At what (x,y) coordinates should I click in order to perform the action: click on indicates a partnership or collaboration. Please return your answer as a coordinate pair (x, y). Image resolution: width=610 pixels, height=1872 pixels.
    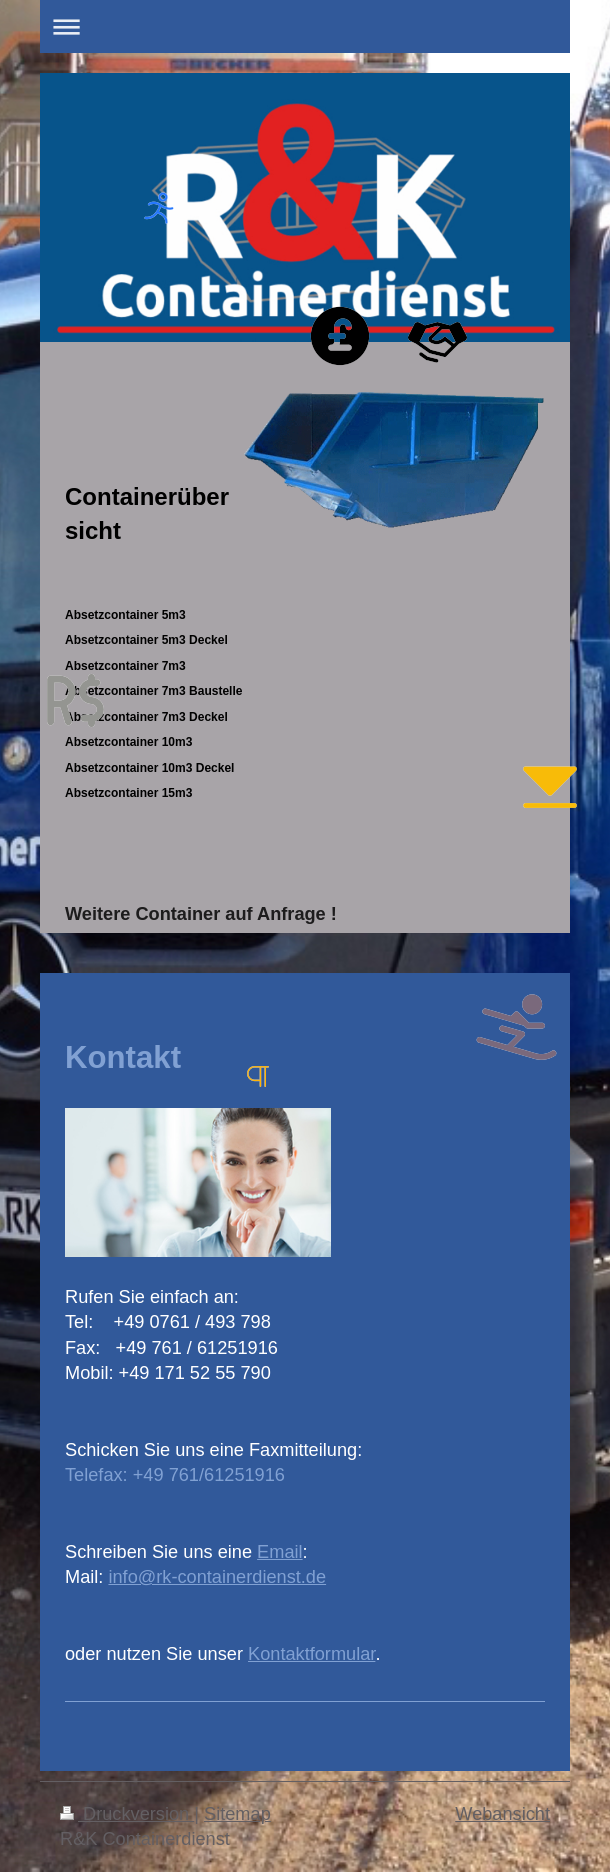
    Looking at the image, I should click on (437, 340).